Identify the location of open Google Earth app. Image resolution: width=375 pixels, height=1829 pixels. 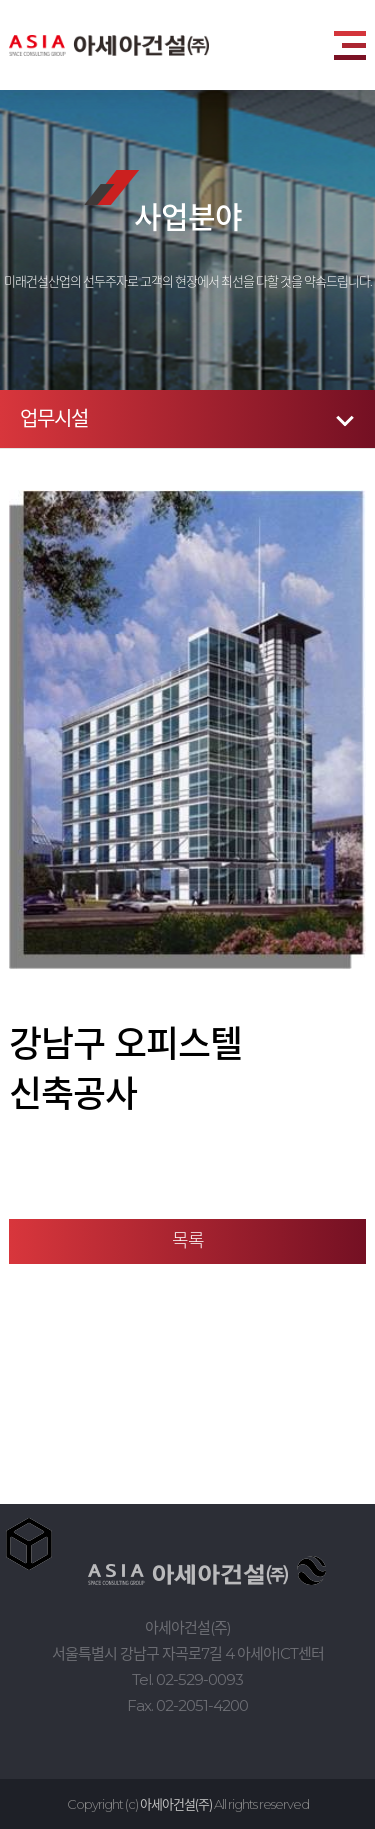
(311, 1570).